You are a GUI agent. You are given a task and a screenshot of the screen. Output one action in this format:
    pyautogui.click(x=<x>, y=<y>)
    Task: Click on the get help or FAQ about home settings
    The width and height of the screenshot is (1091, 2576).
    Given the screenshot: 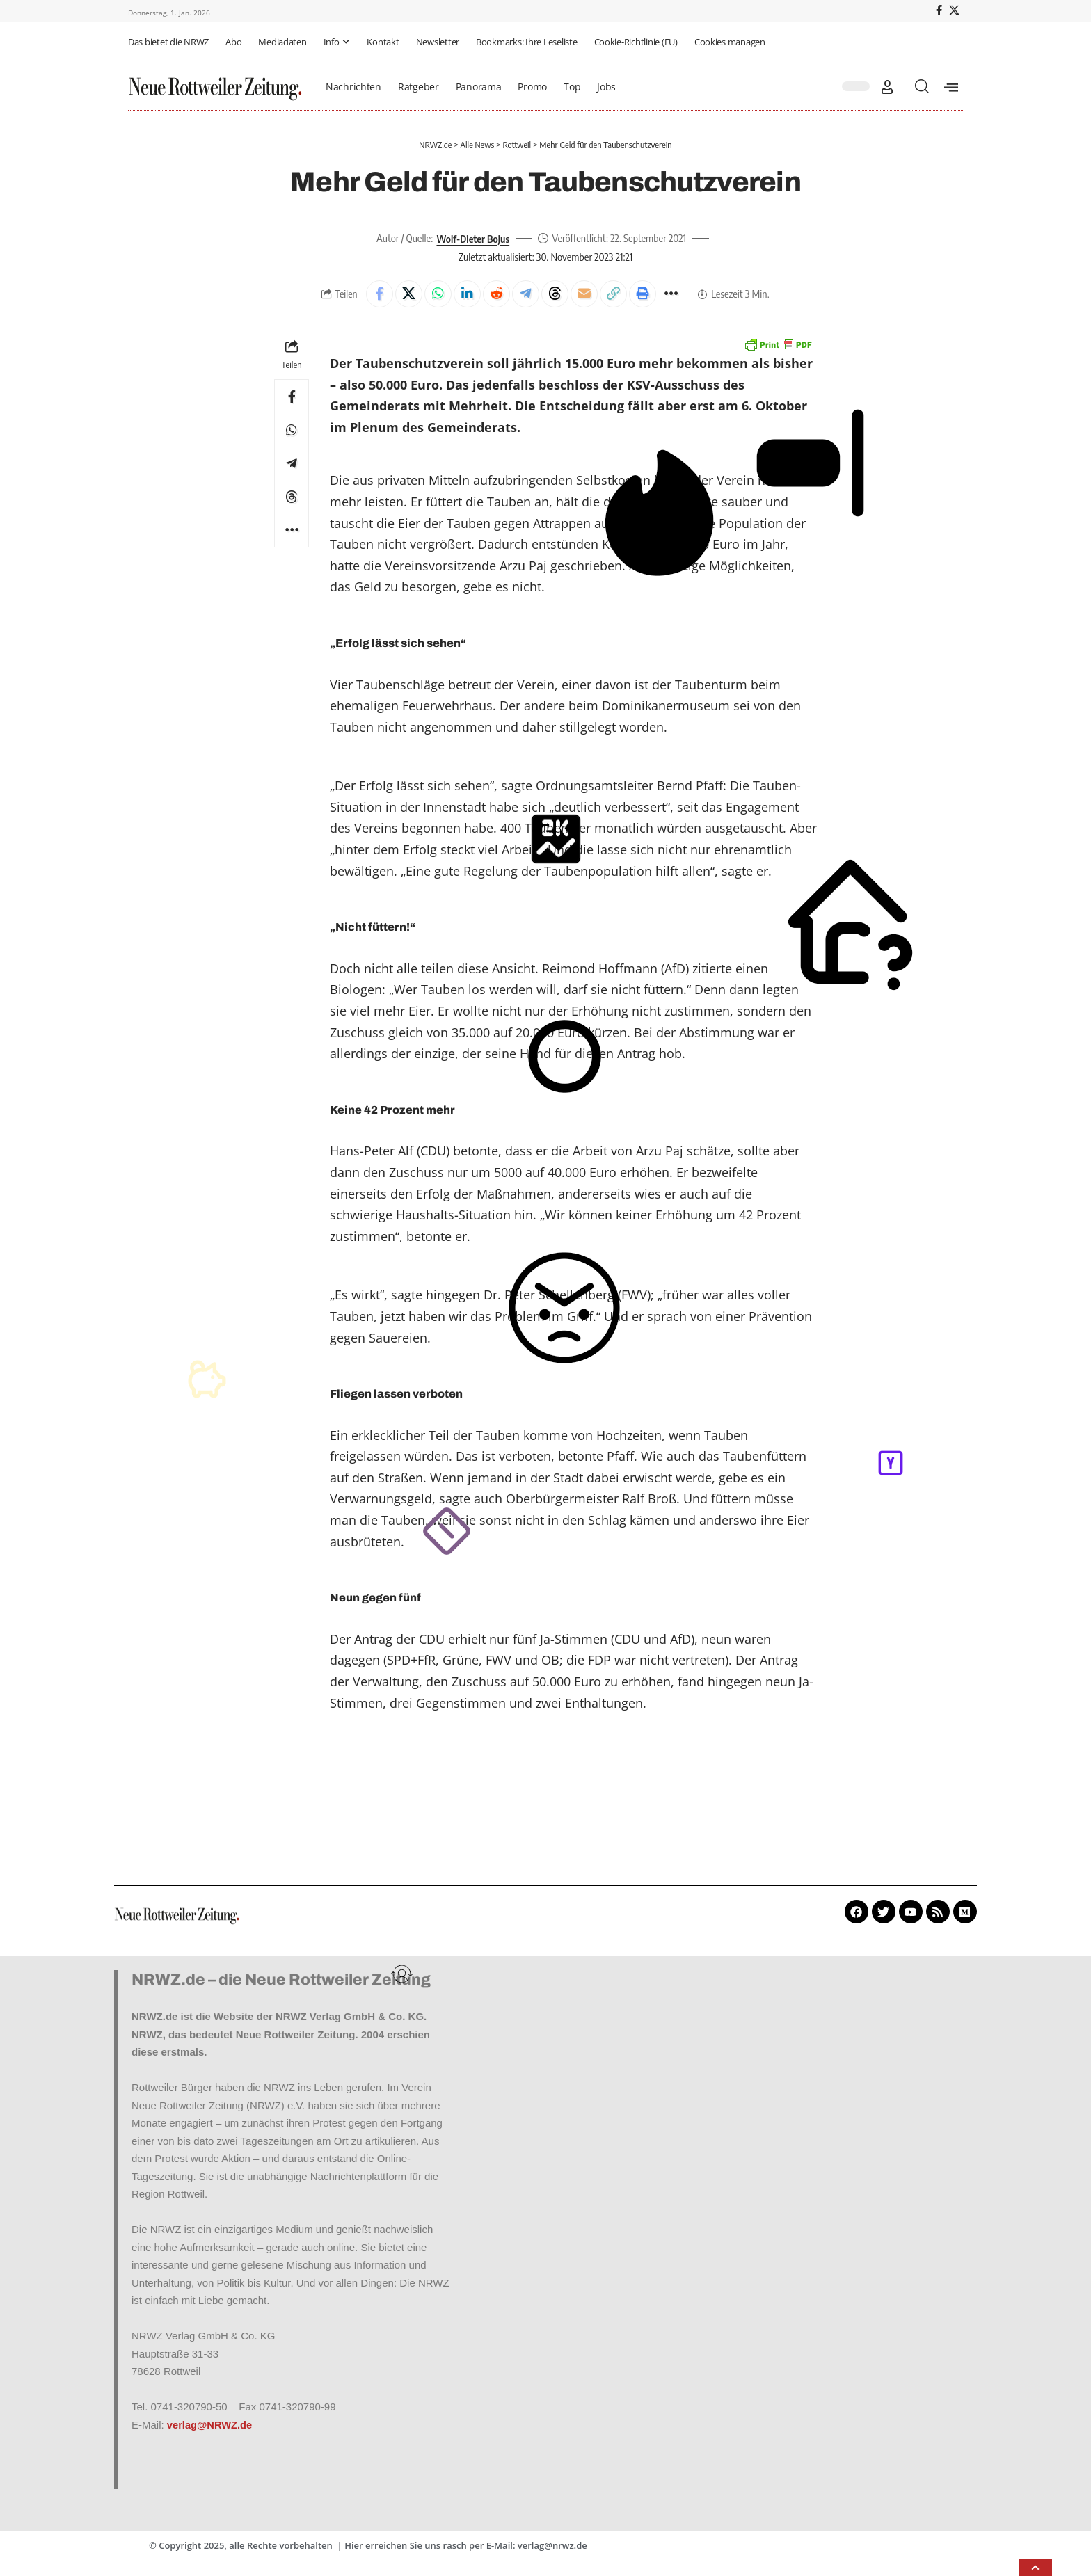 What is the action you would take?
    pyautogui.click(x=850, y=922)
    